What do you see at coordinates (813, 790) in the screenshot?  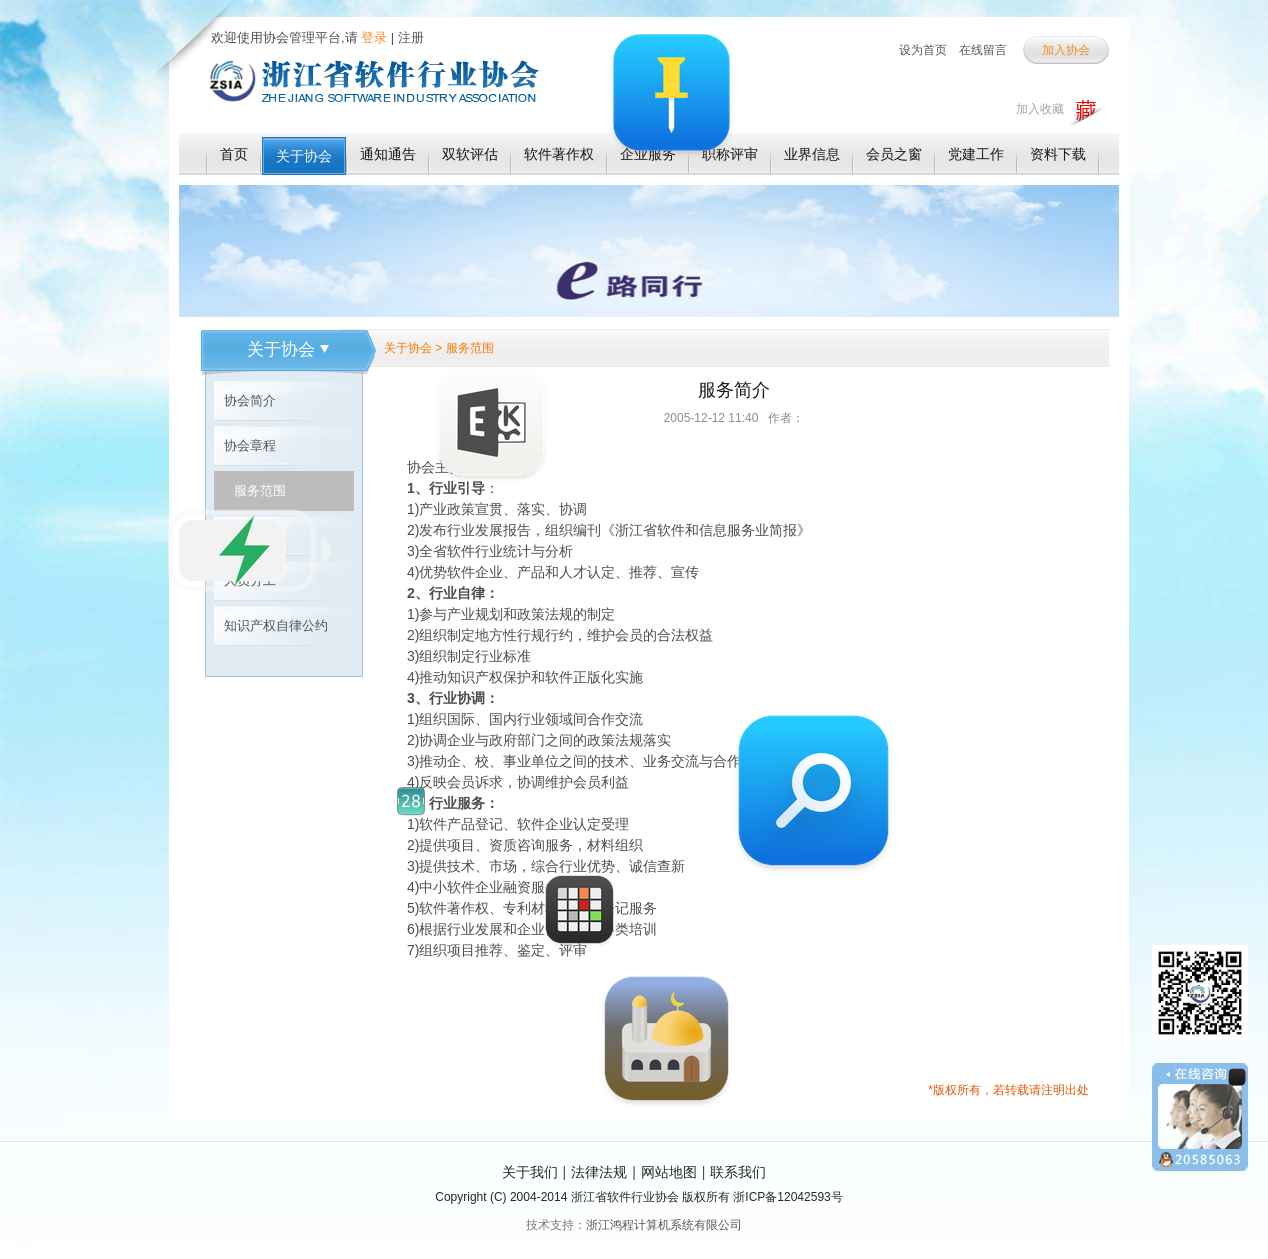 I see `open search settings or preferences` at bounding box center [813, 790].